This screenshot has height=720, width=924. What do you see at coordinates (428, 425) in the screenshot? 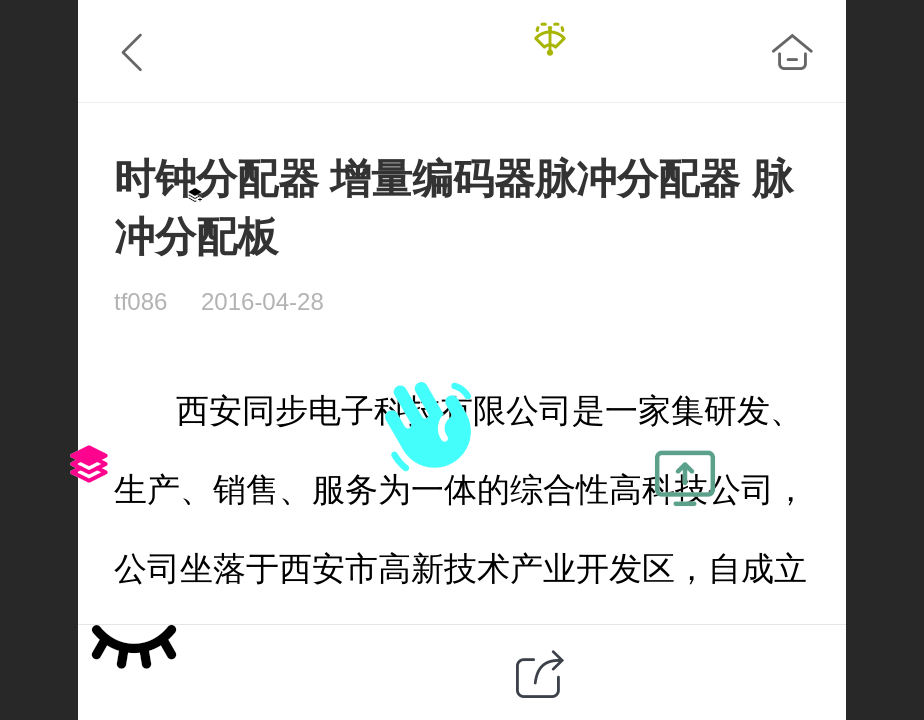
I see `greet or welcome a new user` at bounding box center [428, 425].